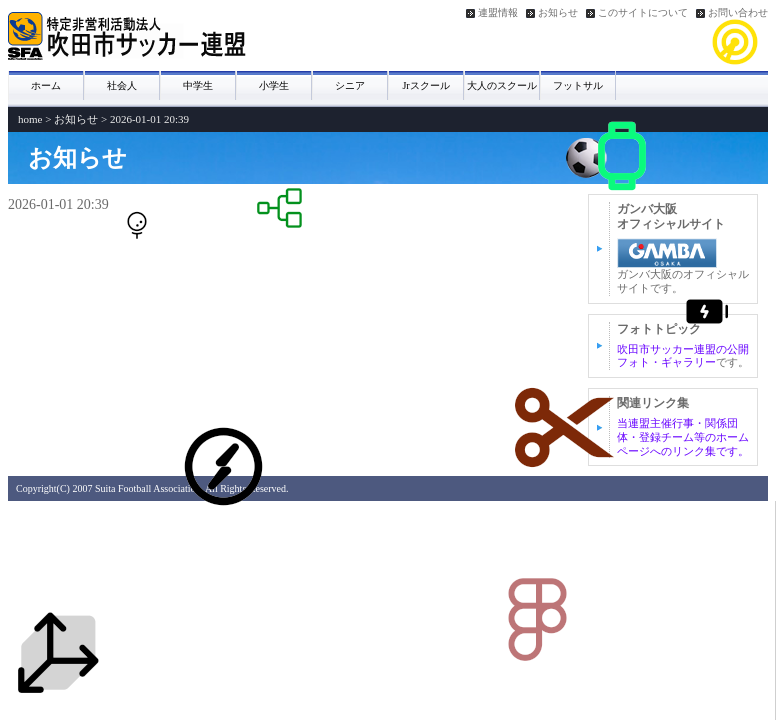  I want to click on open figma, so click(536, 618).